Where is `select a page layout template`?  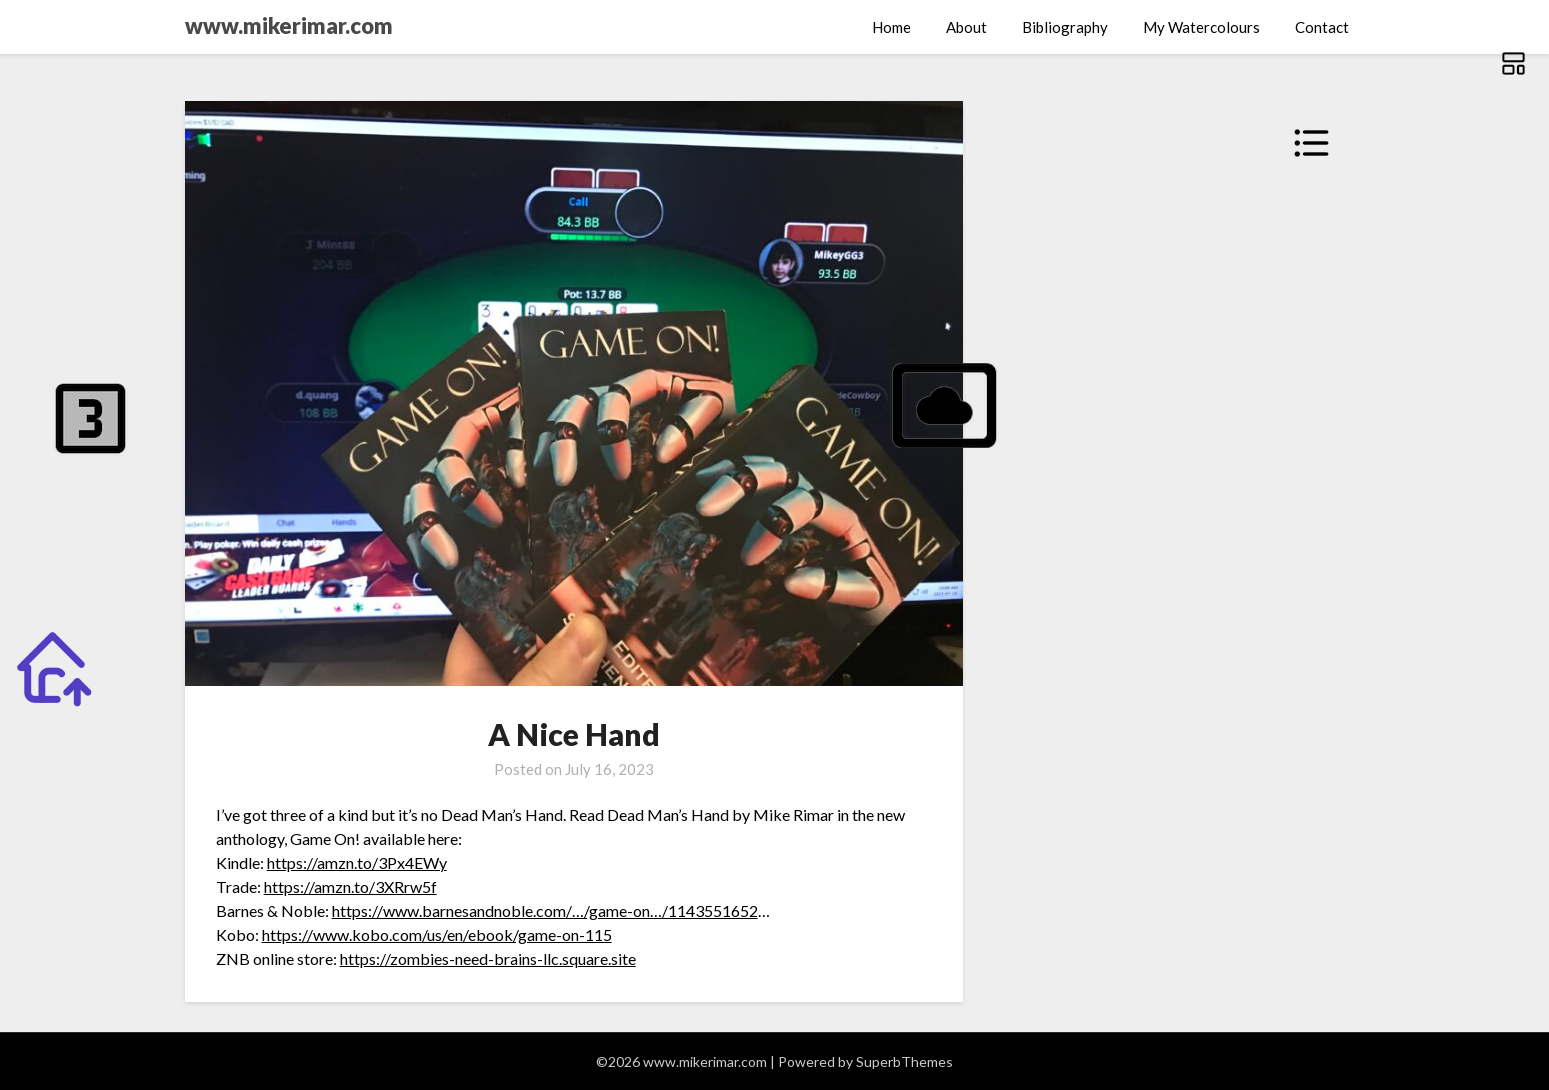 select a page layout template is located at coordinates (1513, 63).